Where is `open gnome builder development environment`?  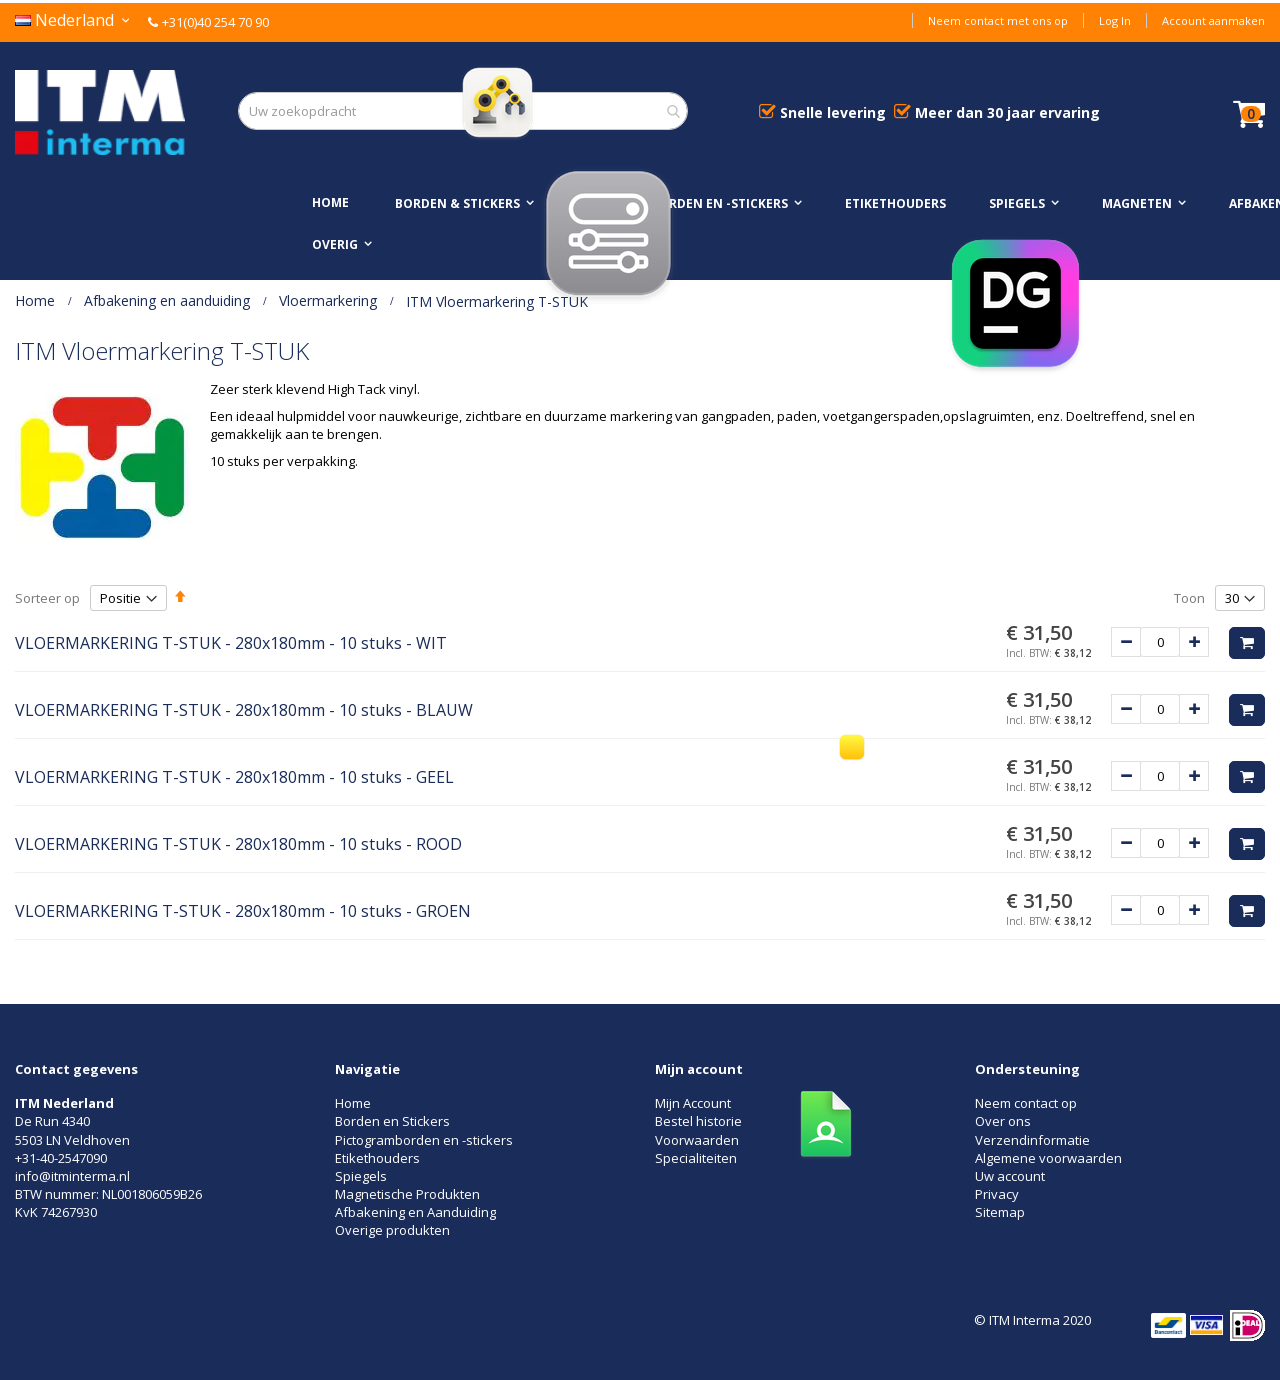
open gnome builder development environment is located at coordinates (497, 102).